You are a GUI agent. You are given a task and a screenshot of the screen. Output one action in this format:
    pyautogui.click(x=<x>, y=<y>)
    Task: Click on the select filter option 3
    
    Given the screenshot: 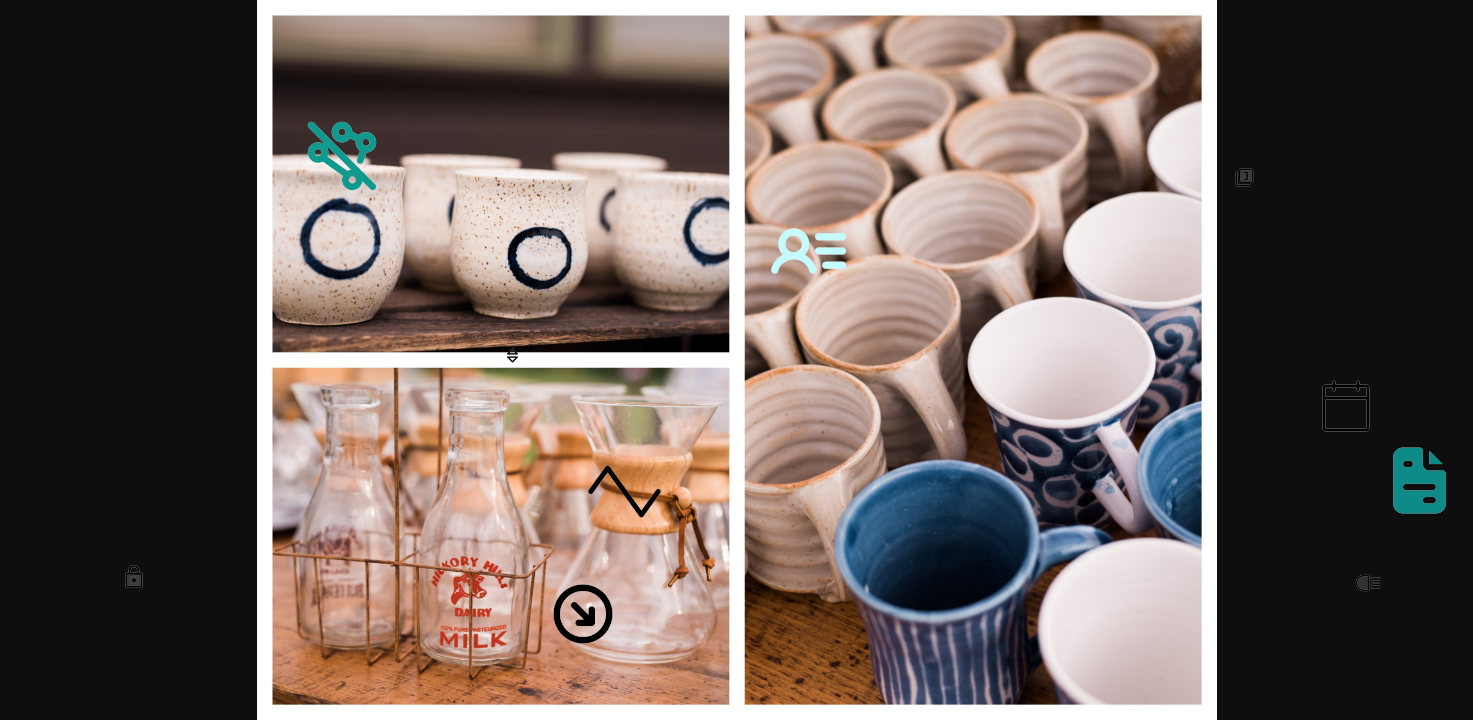 What is the action you would take?
    pyautogui.click(x=1244, y=177)
    